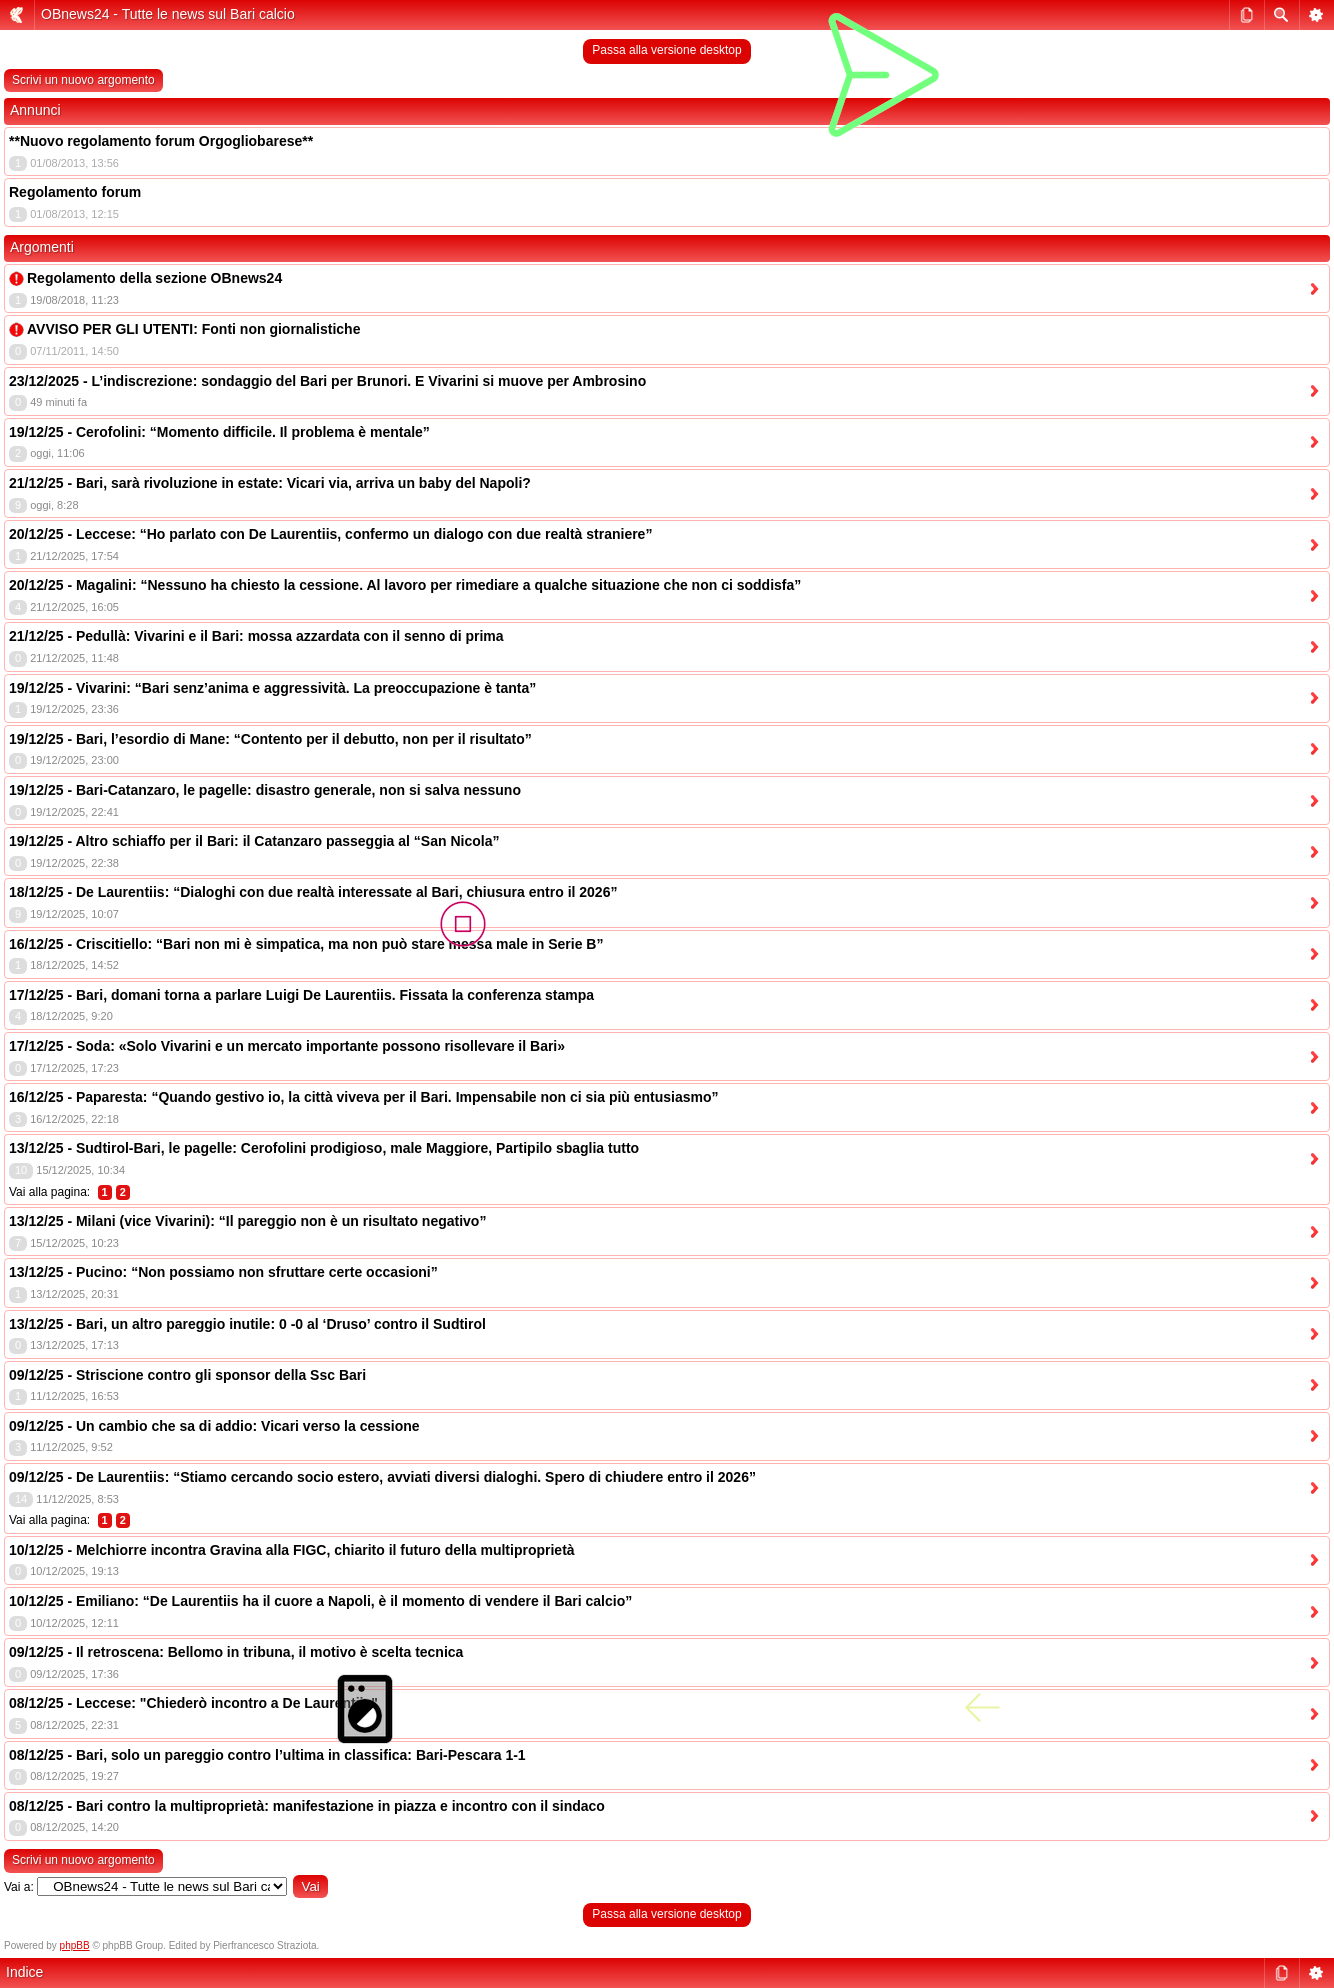 This screenshot has width=1334, height=1988. I want to click on send a message, so click(877, 75).